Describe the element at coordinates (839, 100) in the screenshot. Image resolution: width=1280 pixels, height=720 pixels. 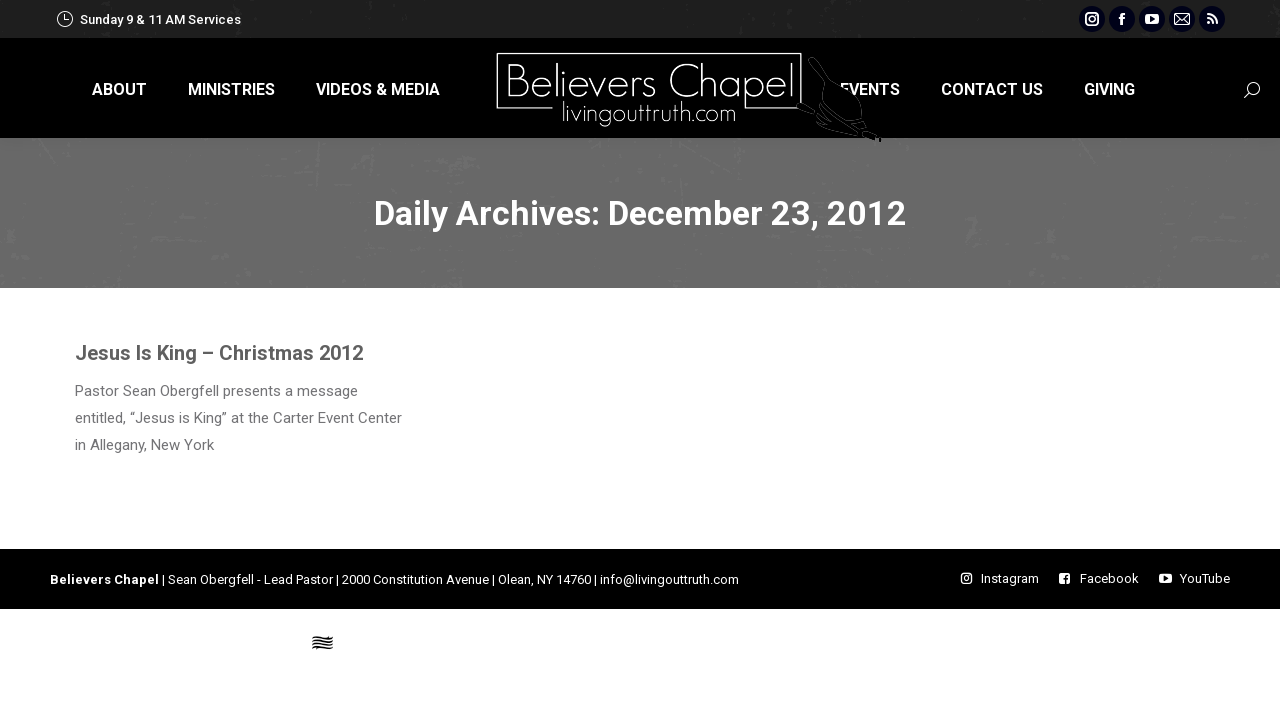
I see `craft or upgrade items at the forge` at that location.